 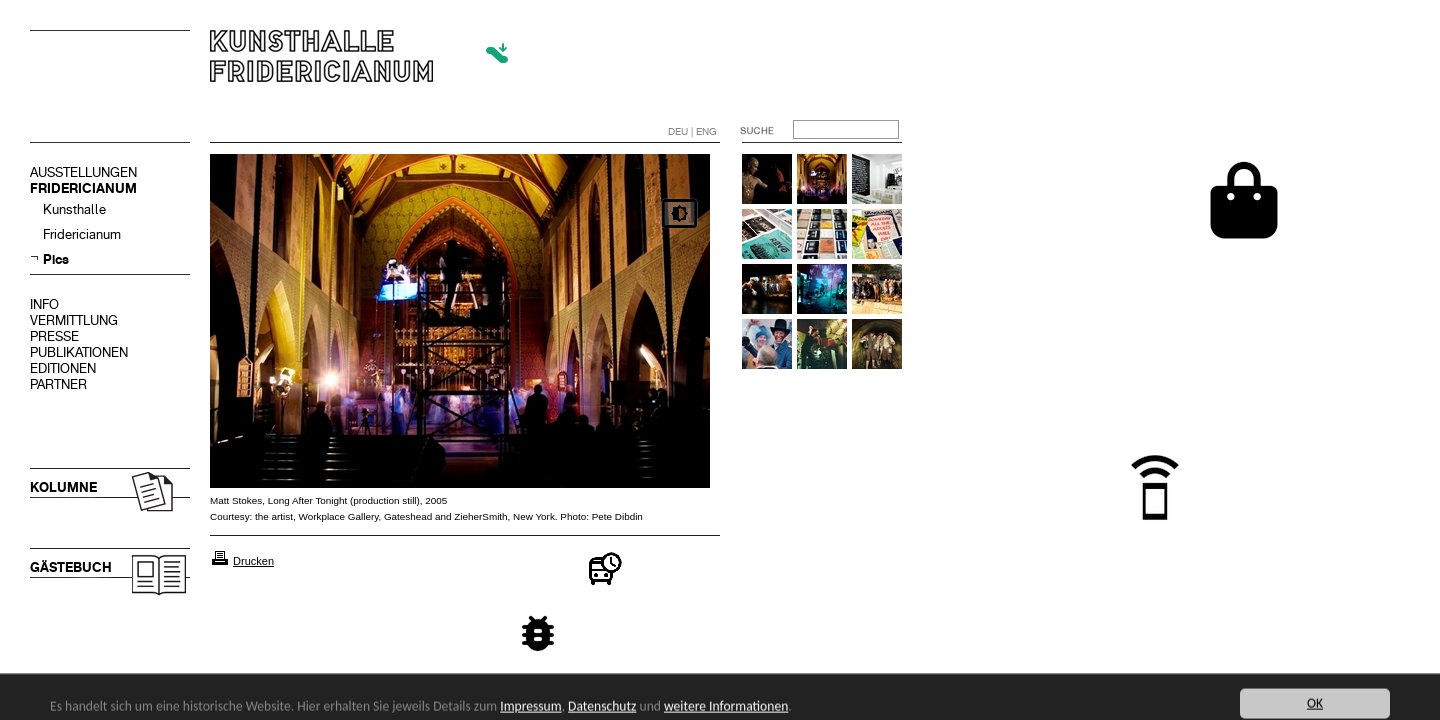 I want to click on enable speakerphone during a call, so click(x=1155, y=489).